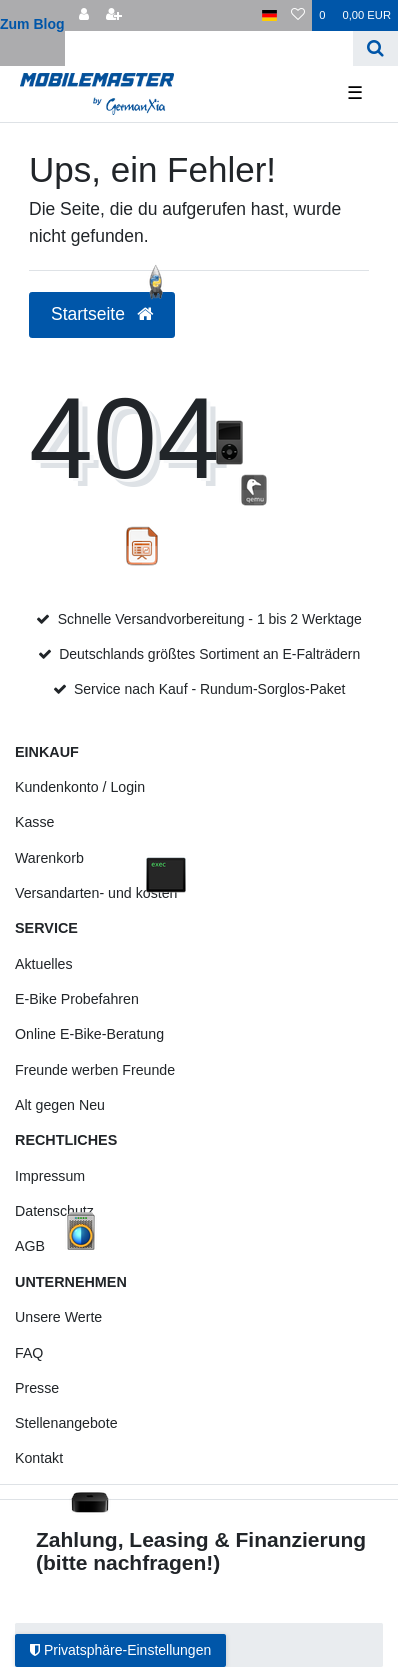 The image size is (398, 1667). Describe the element at coordinates (81, 1231) in the screenshot. I see `access RAID 1 storage configuration` at that location.